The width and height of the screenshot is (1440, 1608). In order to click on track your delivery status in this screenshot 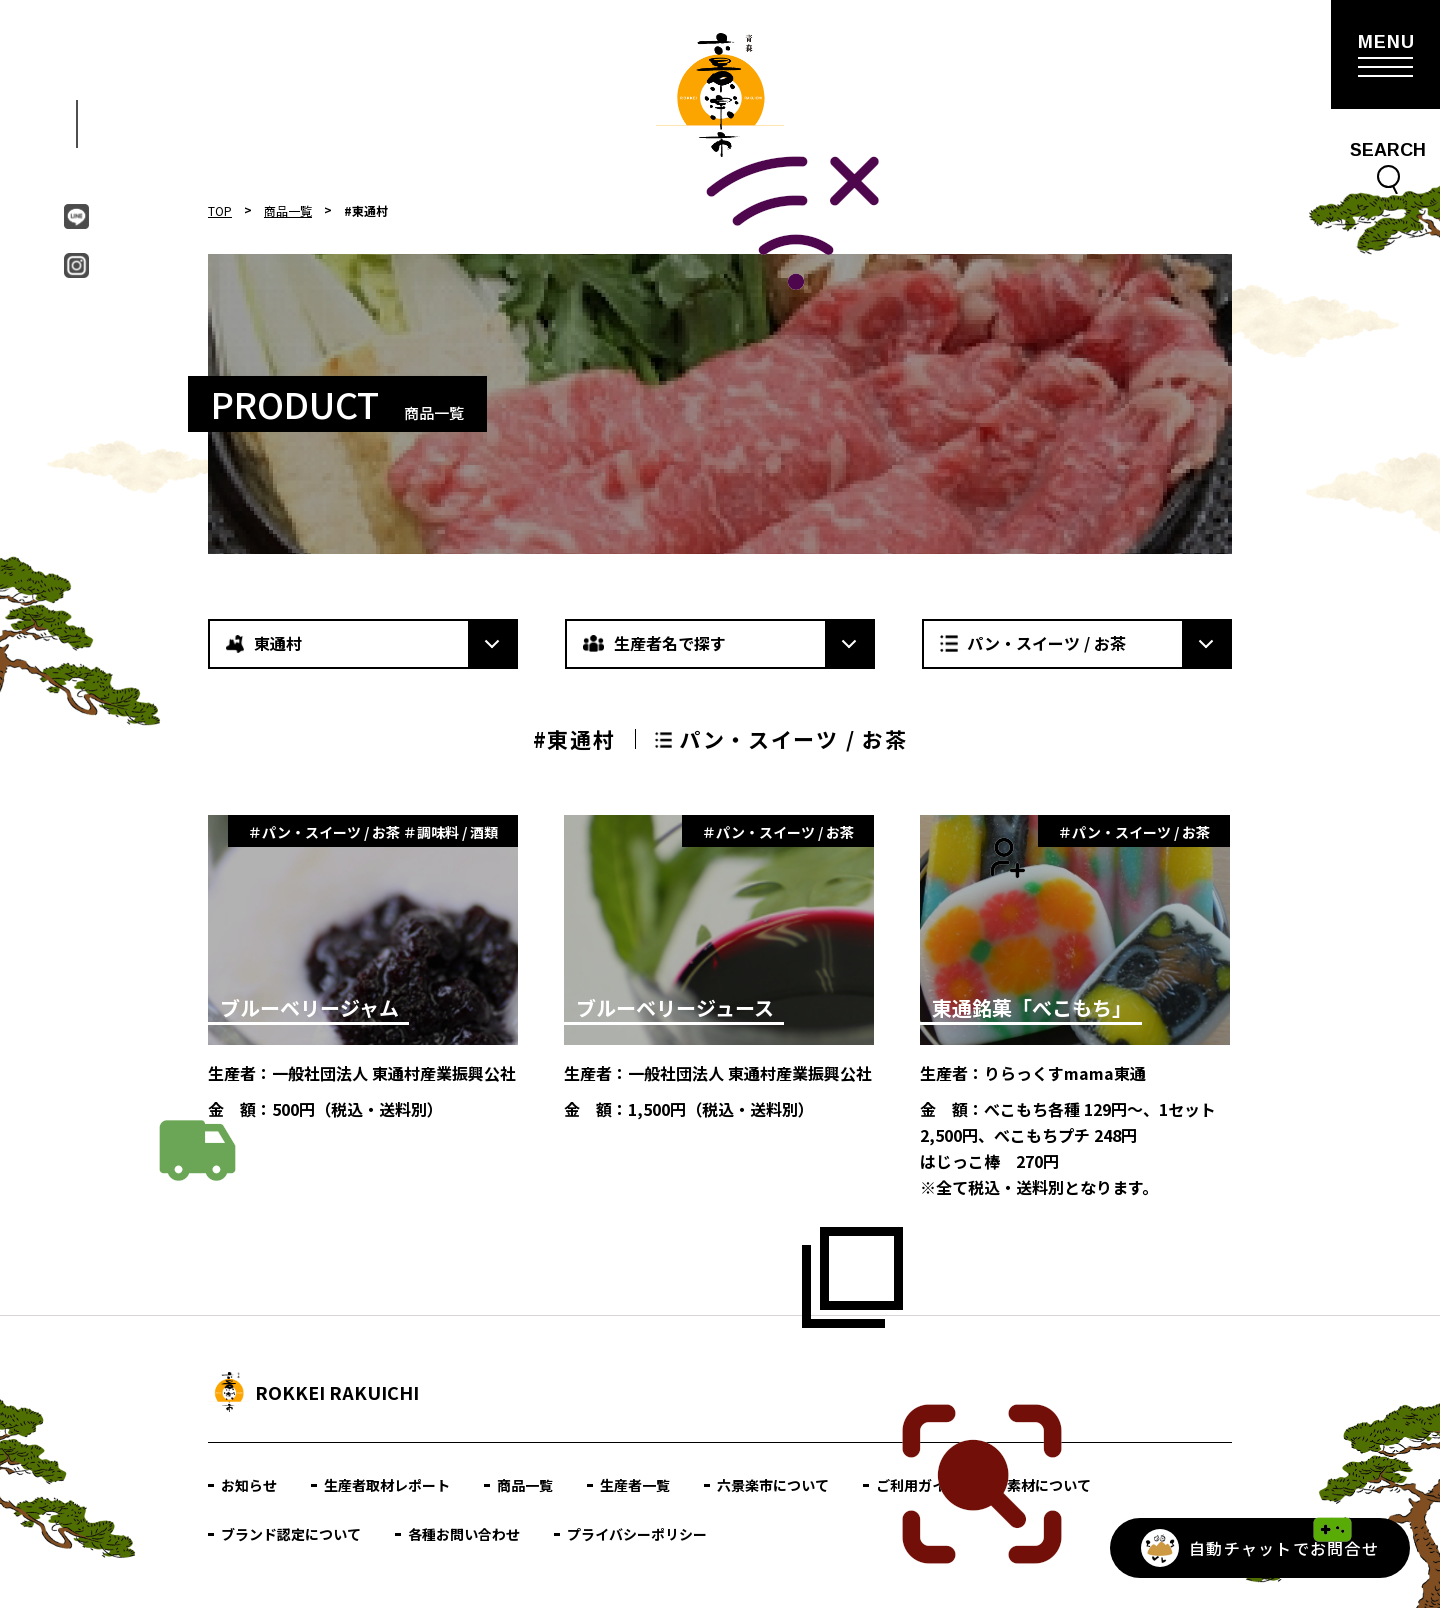, I will do `click(197, 1150)`.